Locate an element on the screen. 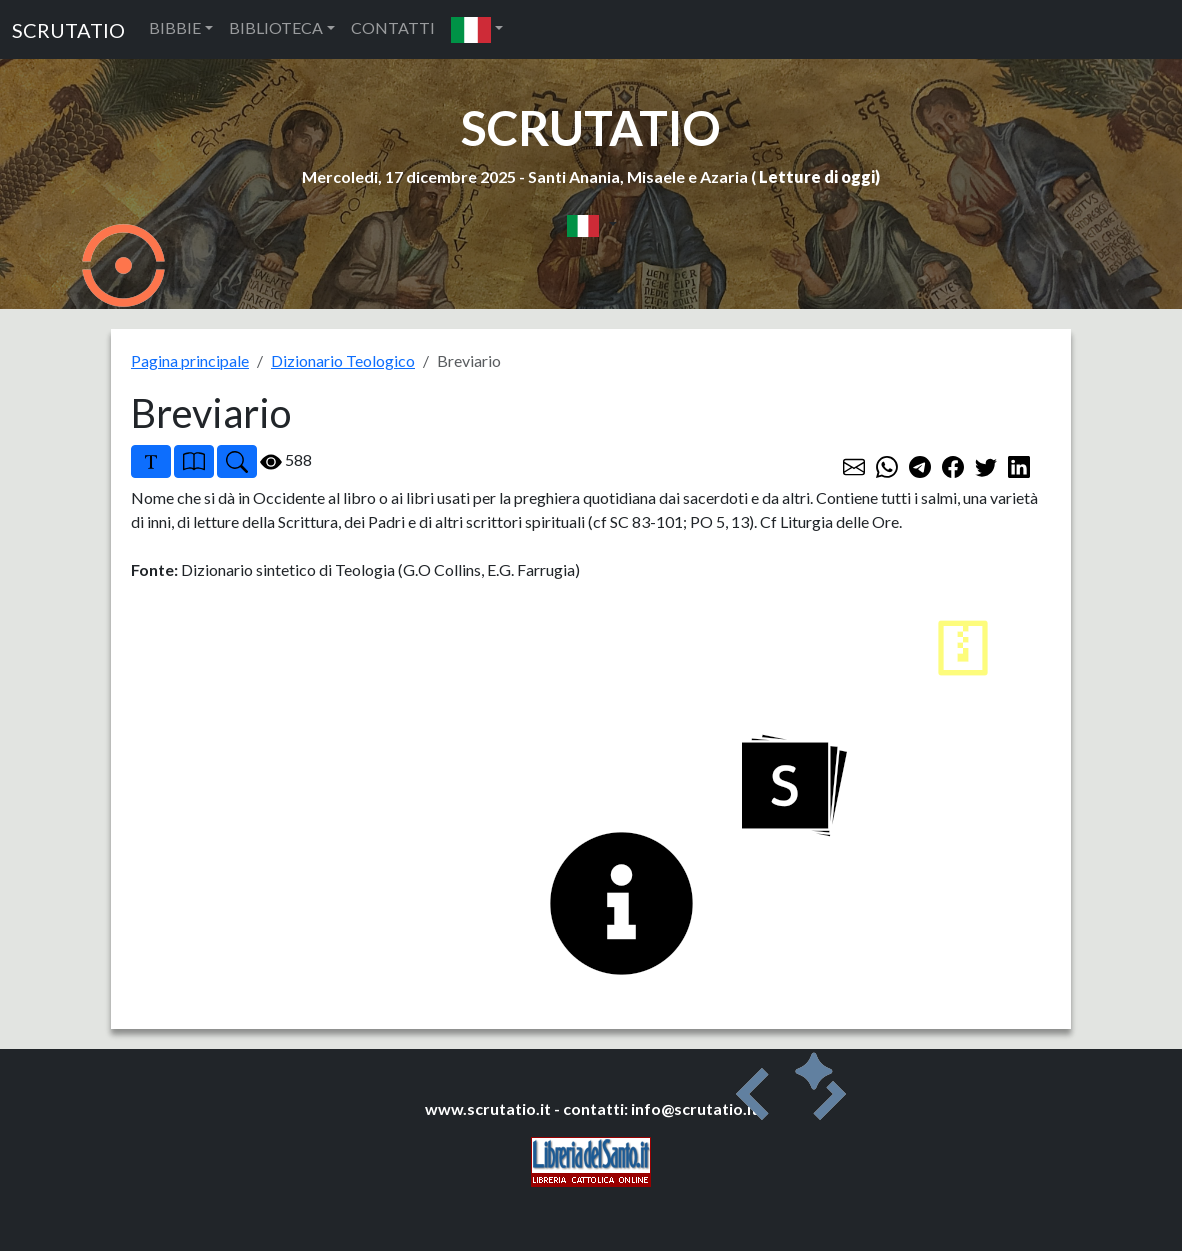 This screenshot has width=1182, height=1251. view or open a compressed zip file is located at coordinates (963, 648).